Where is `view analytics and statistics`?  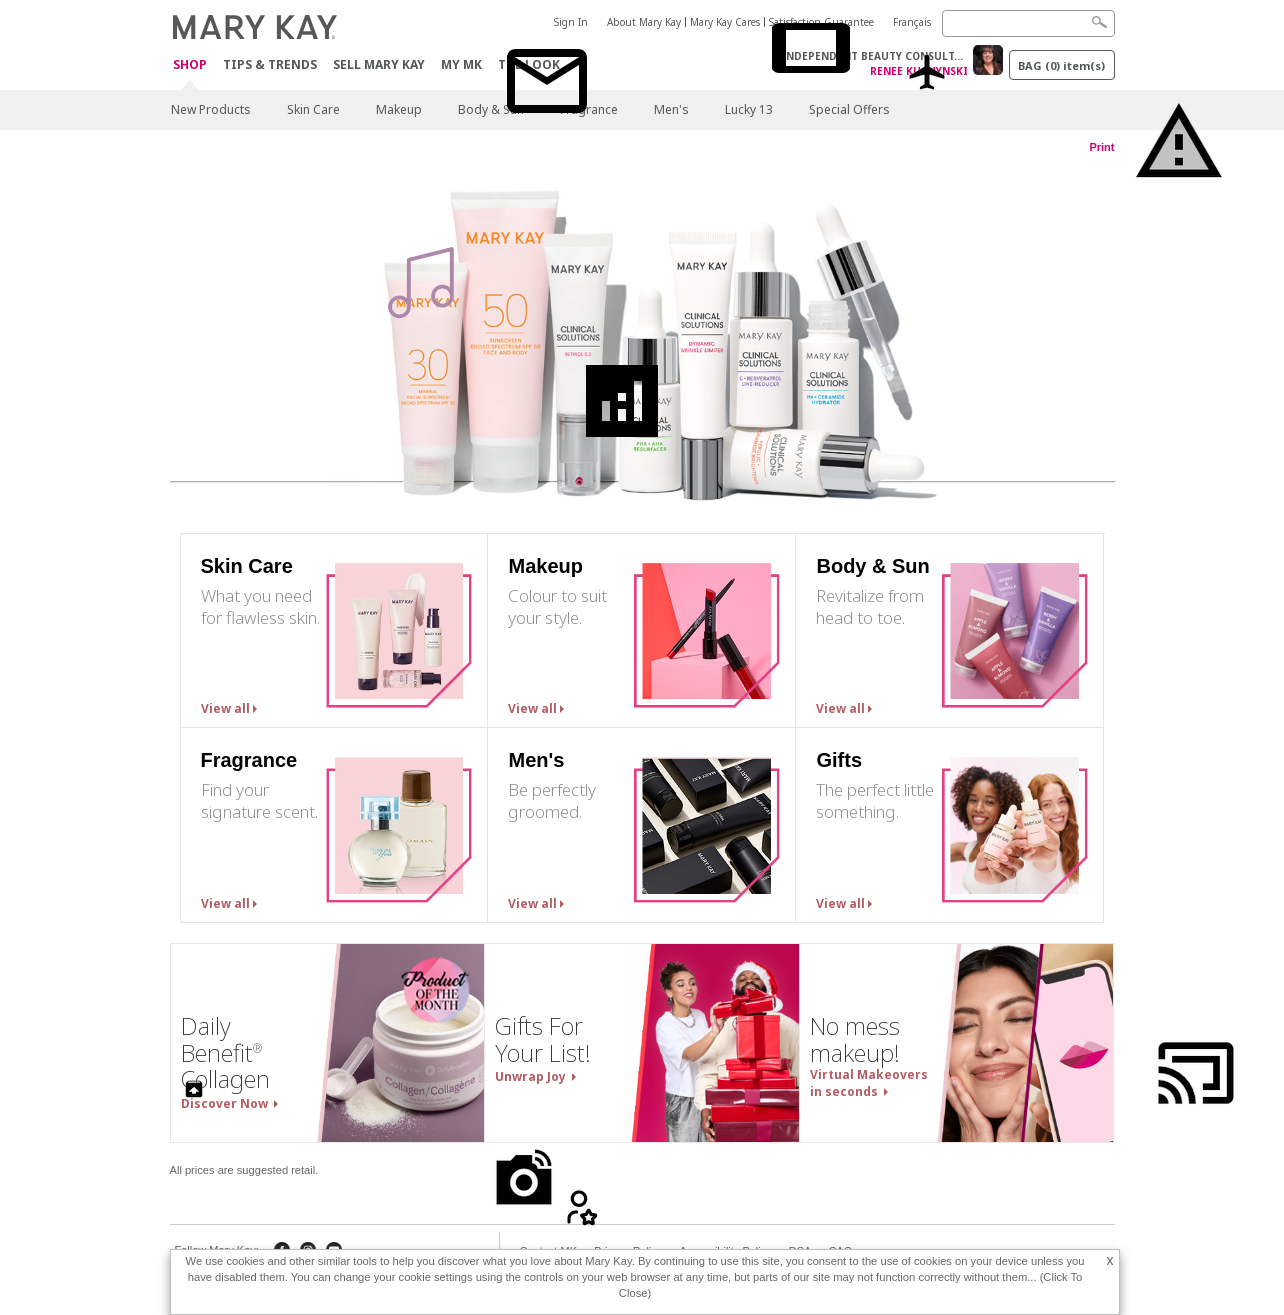 view analytics and statistics is located at coordinates (622, 401).